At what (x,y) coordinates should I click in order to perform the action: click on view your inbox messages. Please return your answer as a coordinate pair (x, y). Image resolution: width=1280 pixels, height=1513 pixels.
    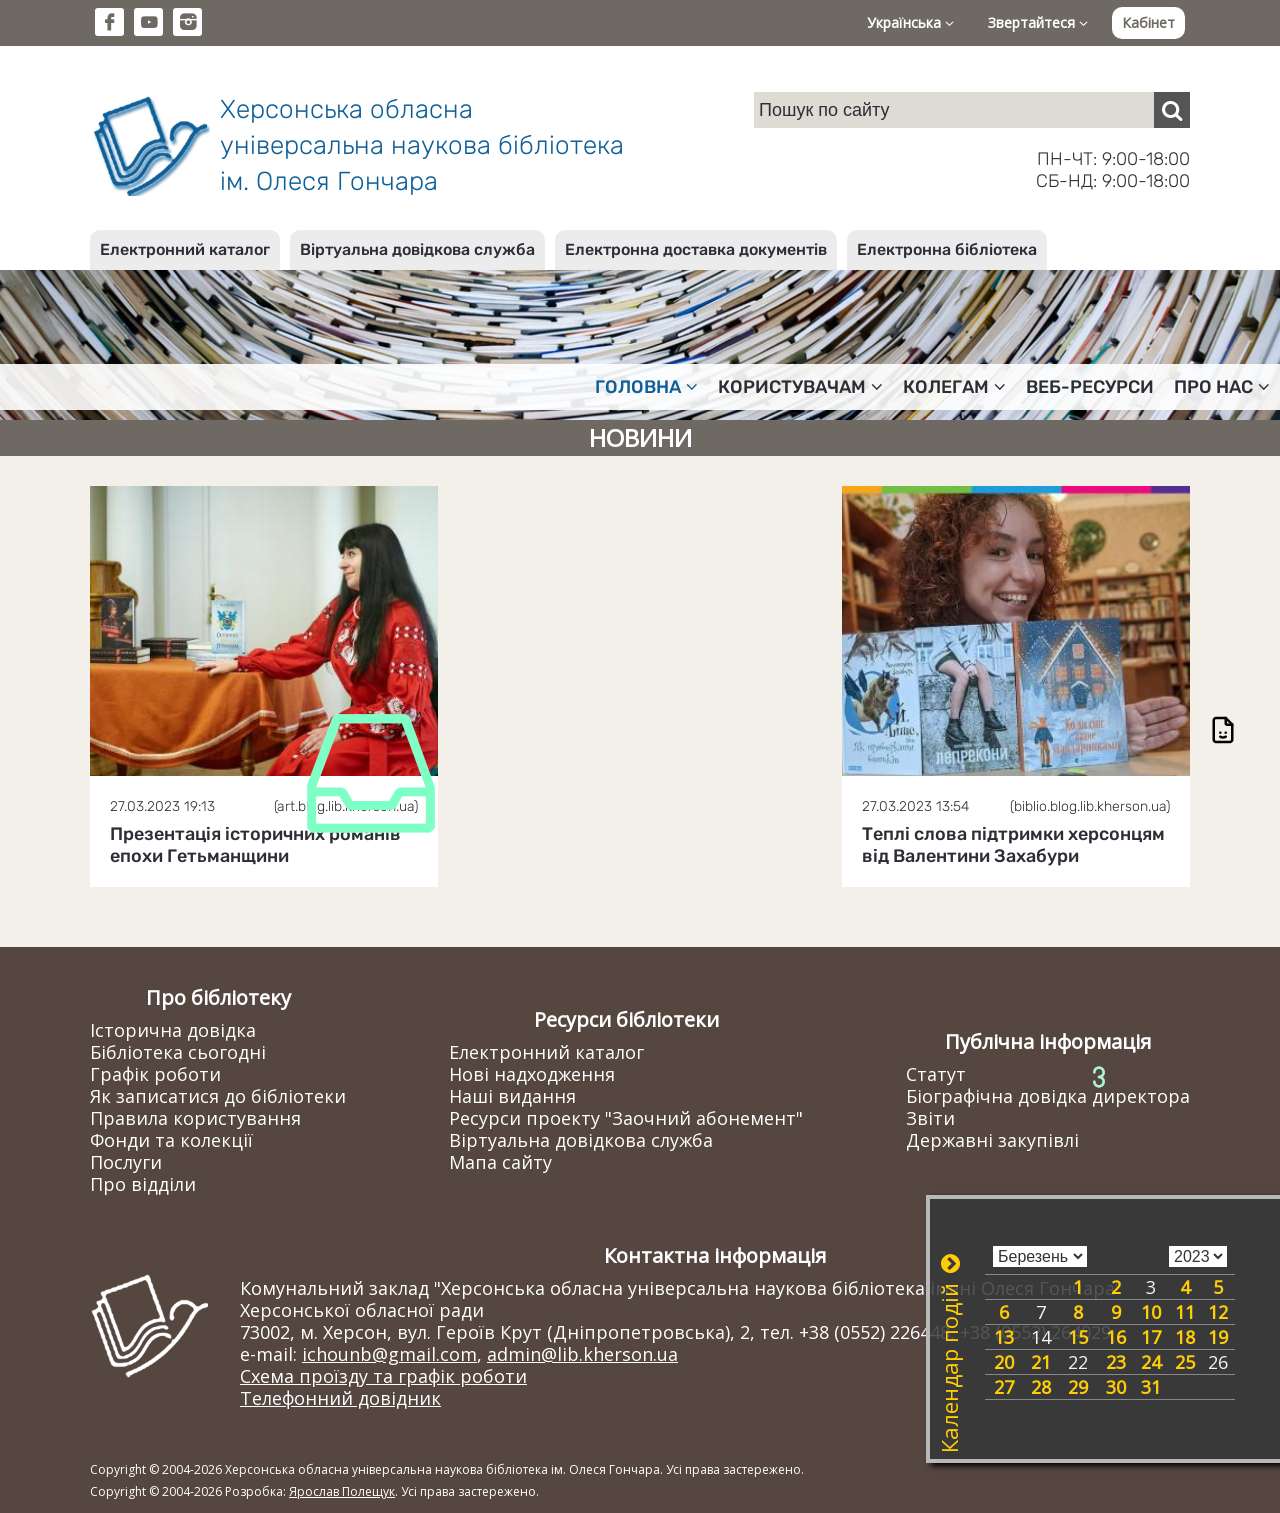
    Looking at the image, I should click on (371, 778).